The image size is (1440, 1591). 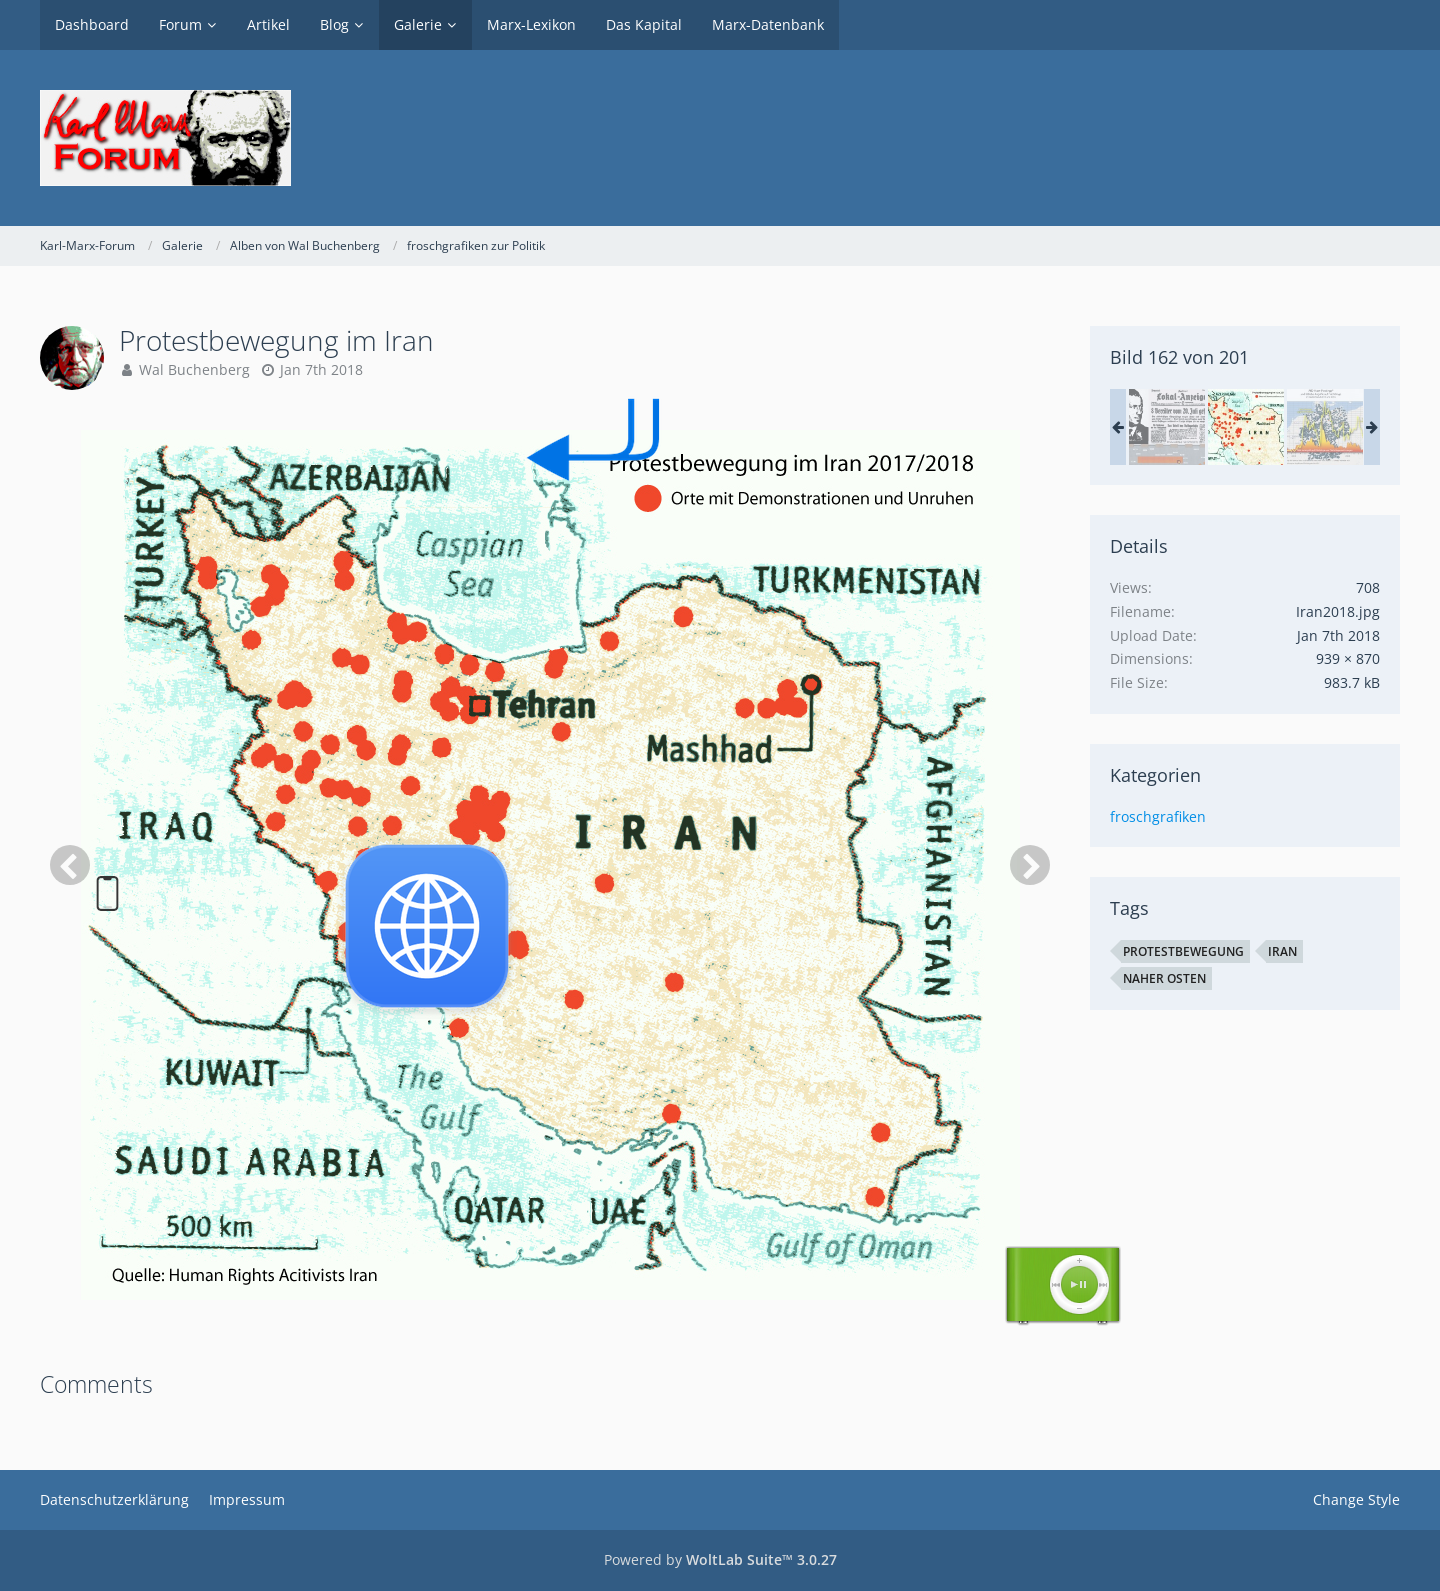 What do you see at coordinates (107, 893) in the screenshot?
I see `indicates mobile device or smartphone` at bounding box center [107, 893].